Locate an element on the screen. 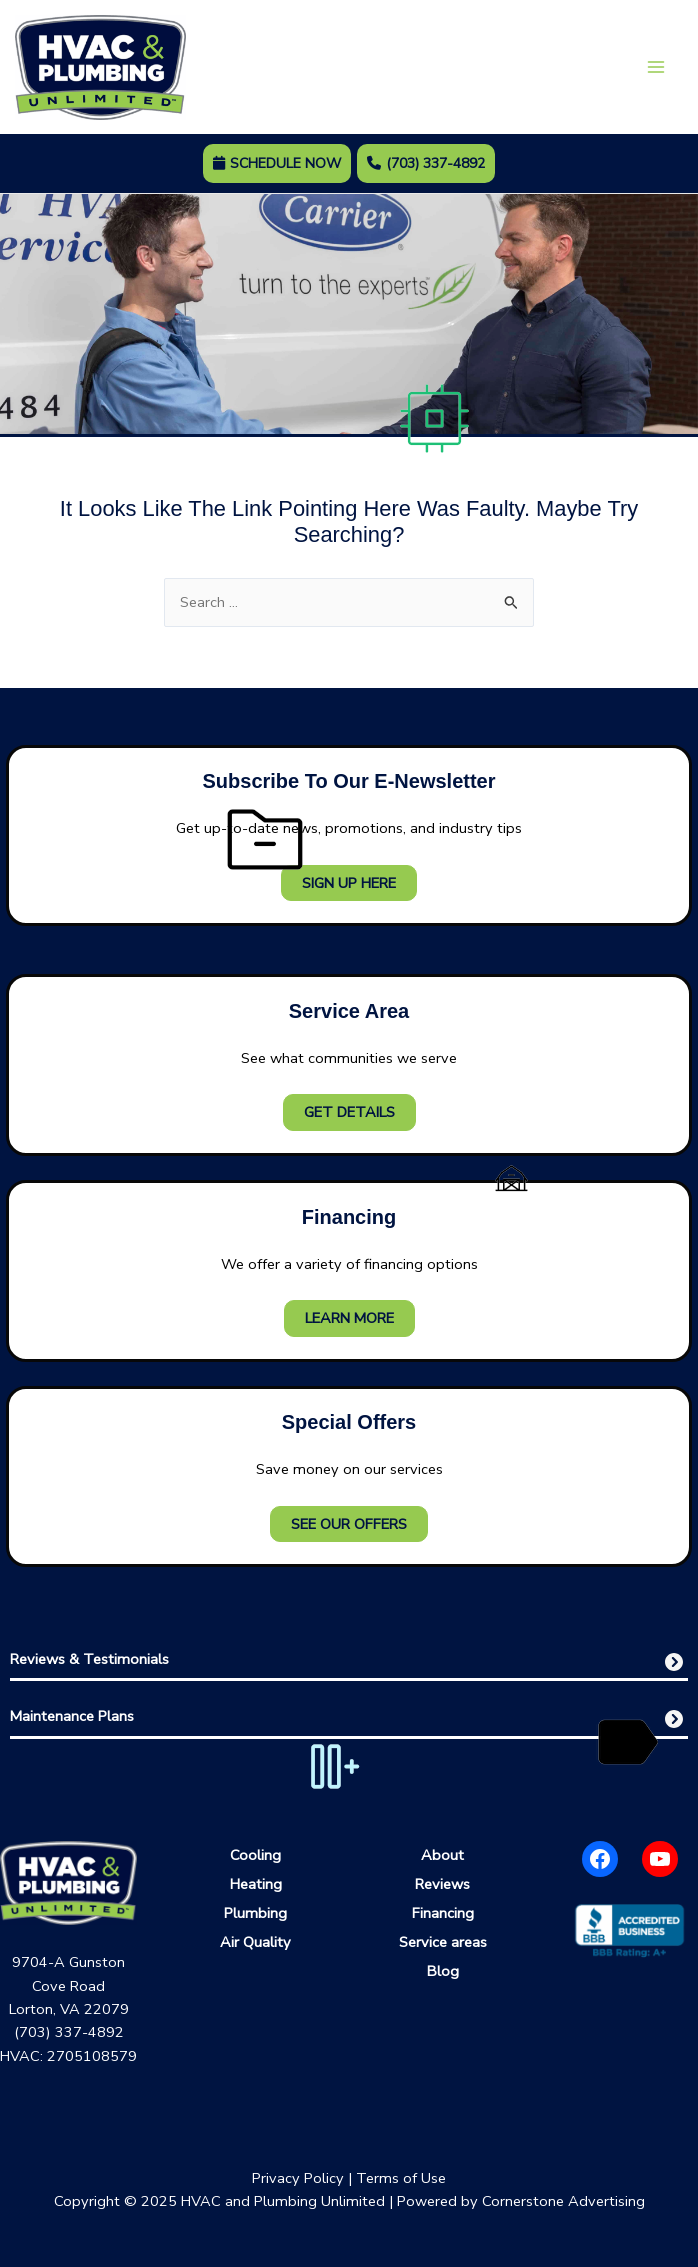  access farm or agricultural settings is located at coordinates (511, 1180).